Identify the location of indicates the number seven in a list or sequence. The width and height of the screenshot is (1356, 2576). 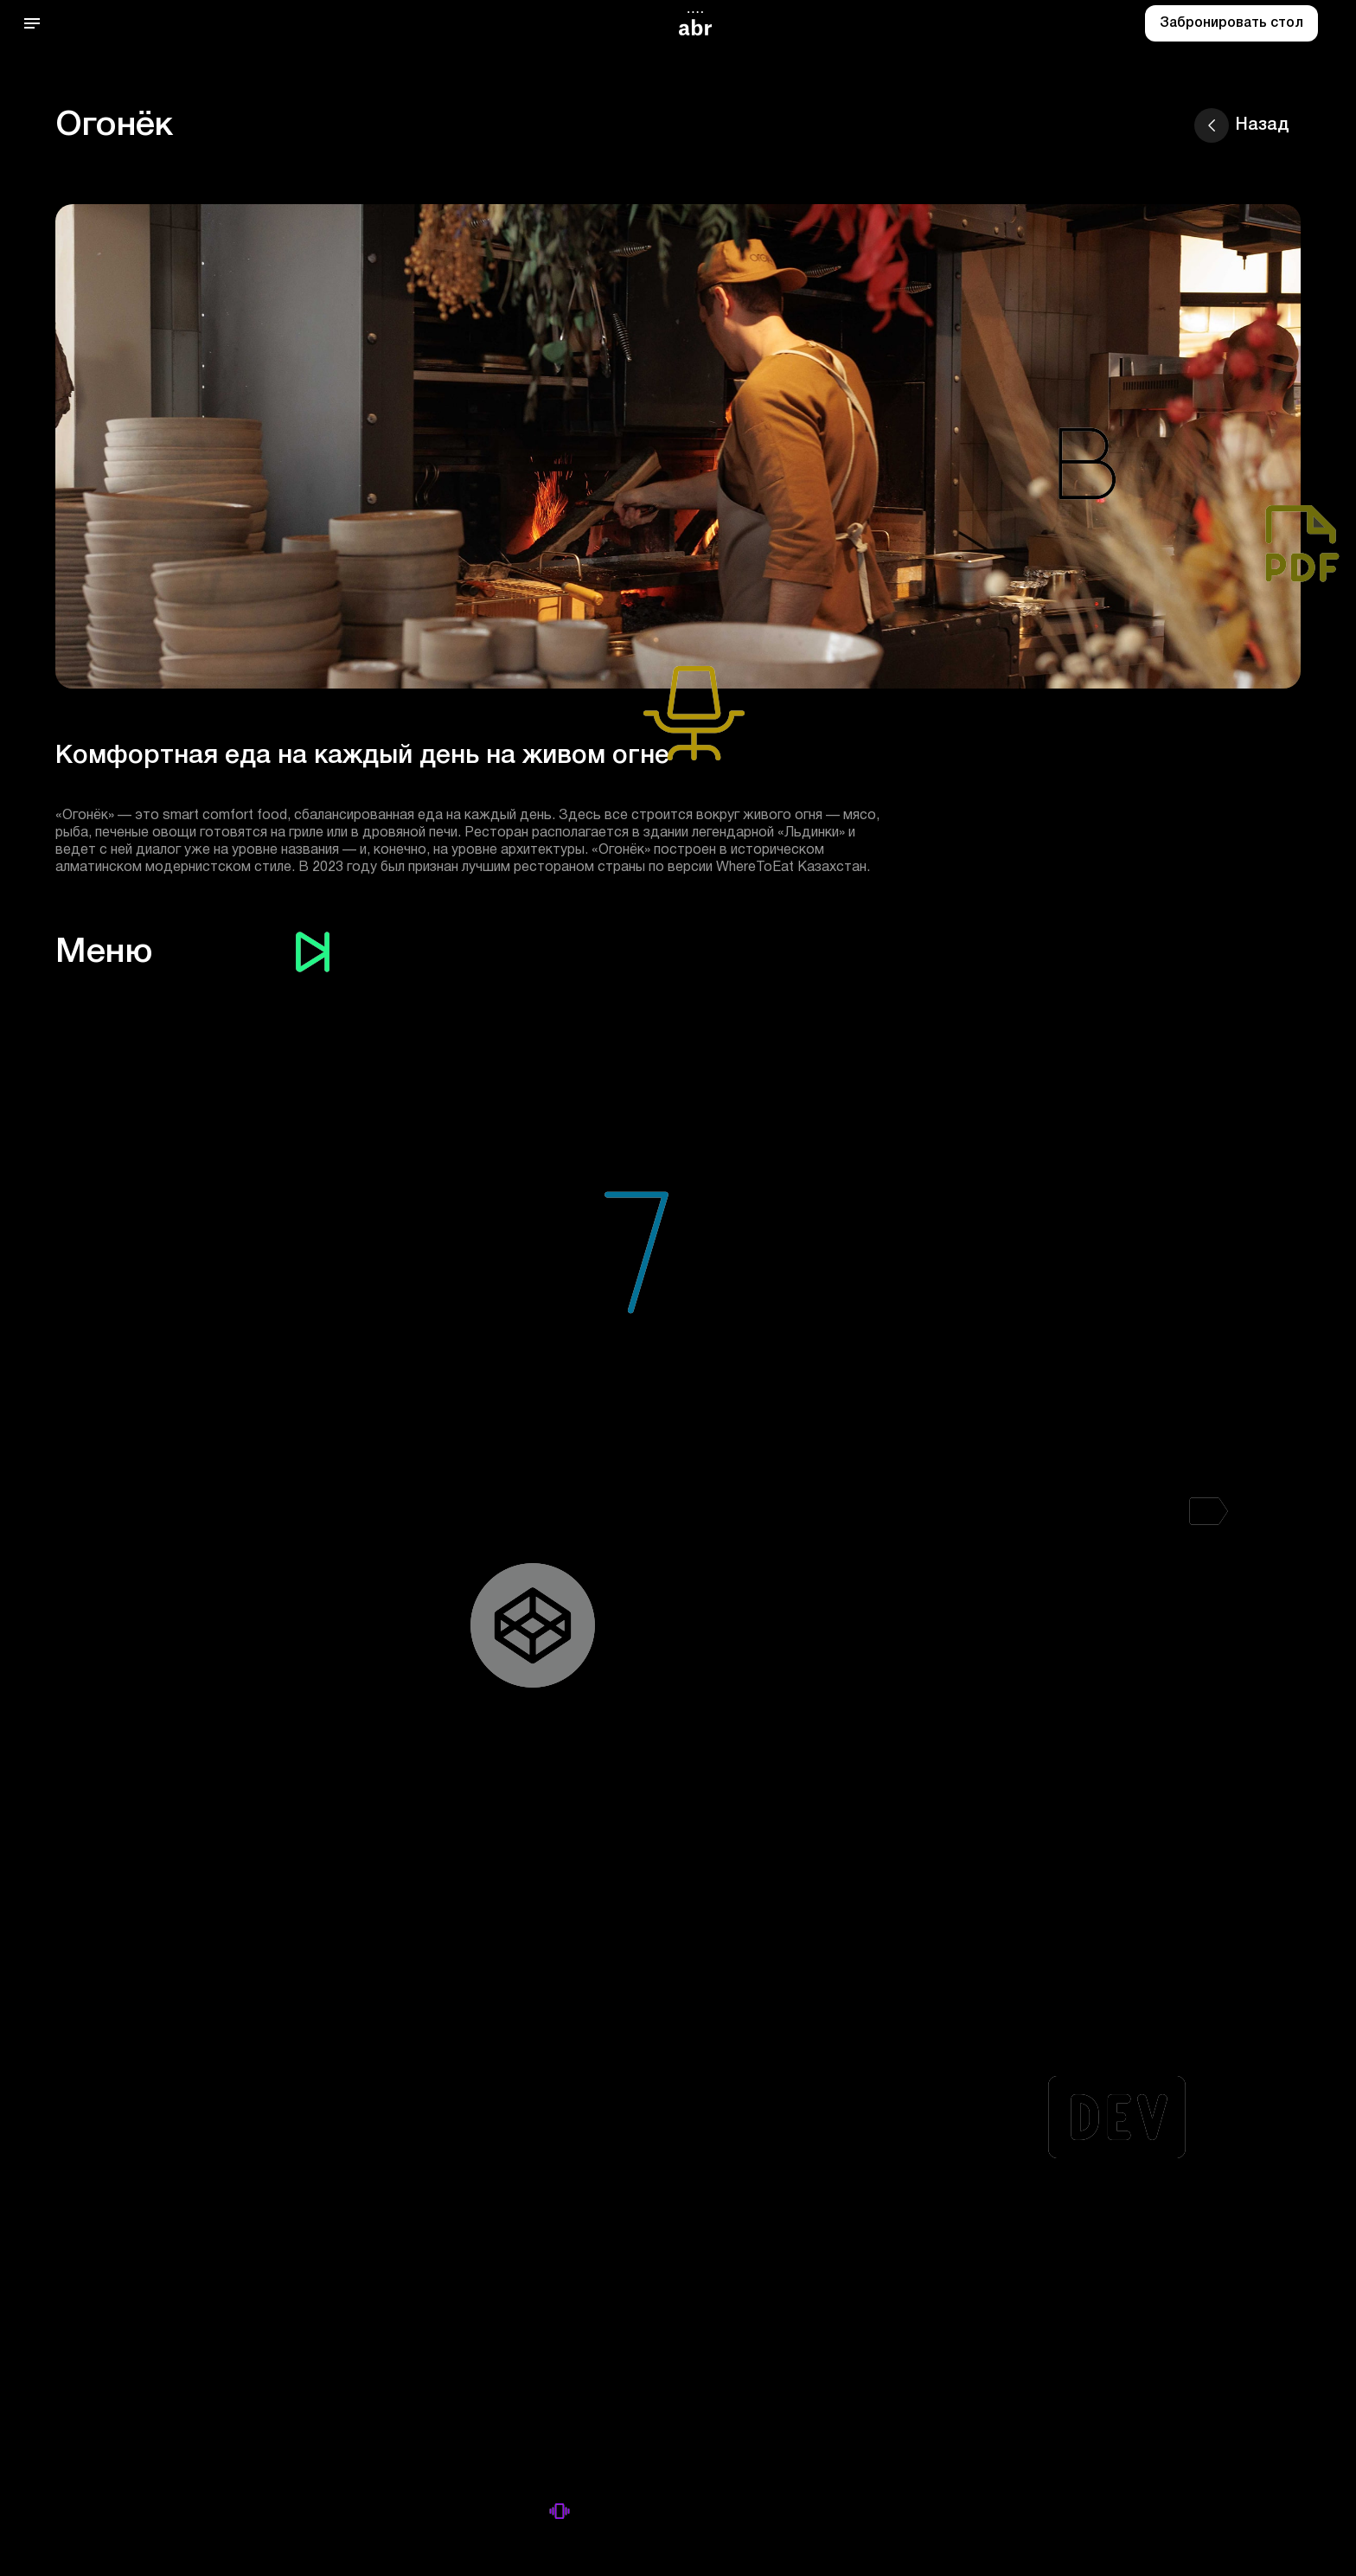
(636, 1253).